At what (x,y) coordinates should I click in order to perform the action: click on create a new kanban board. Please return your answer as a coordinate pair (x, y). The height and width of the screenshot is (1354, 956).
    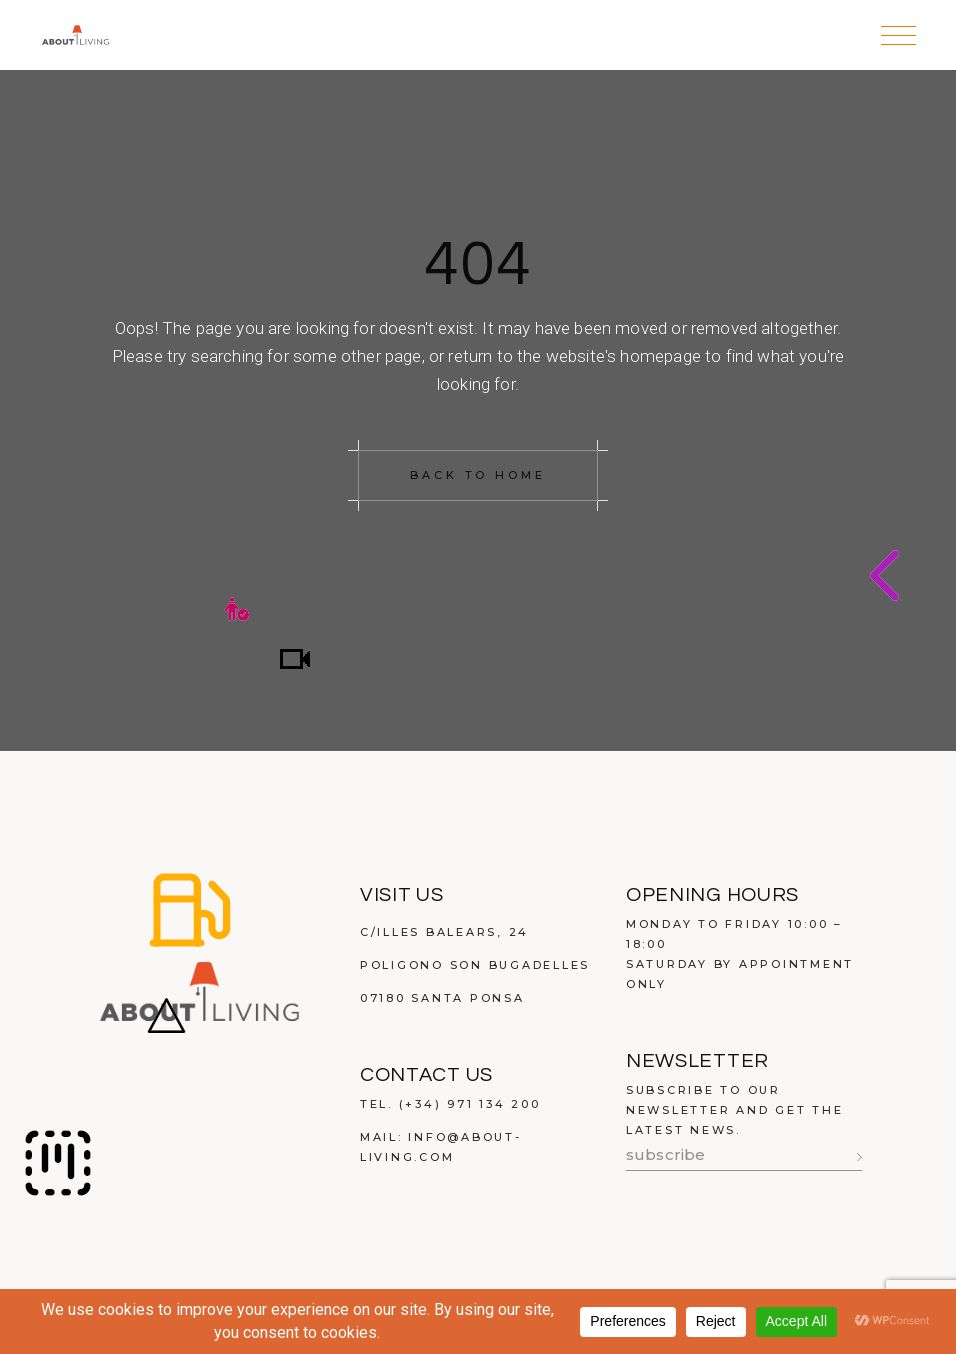
    Looking at the image, I should click on (58, 1163).